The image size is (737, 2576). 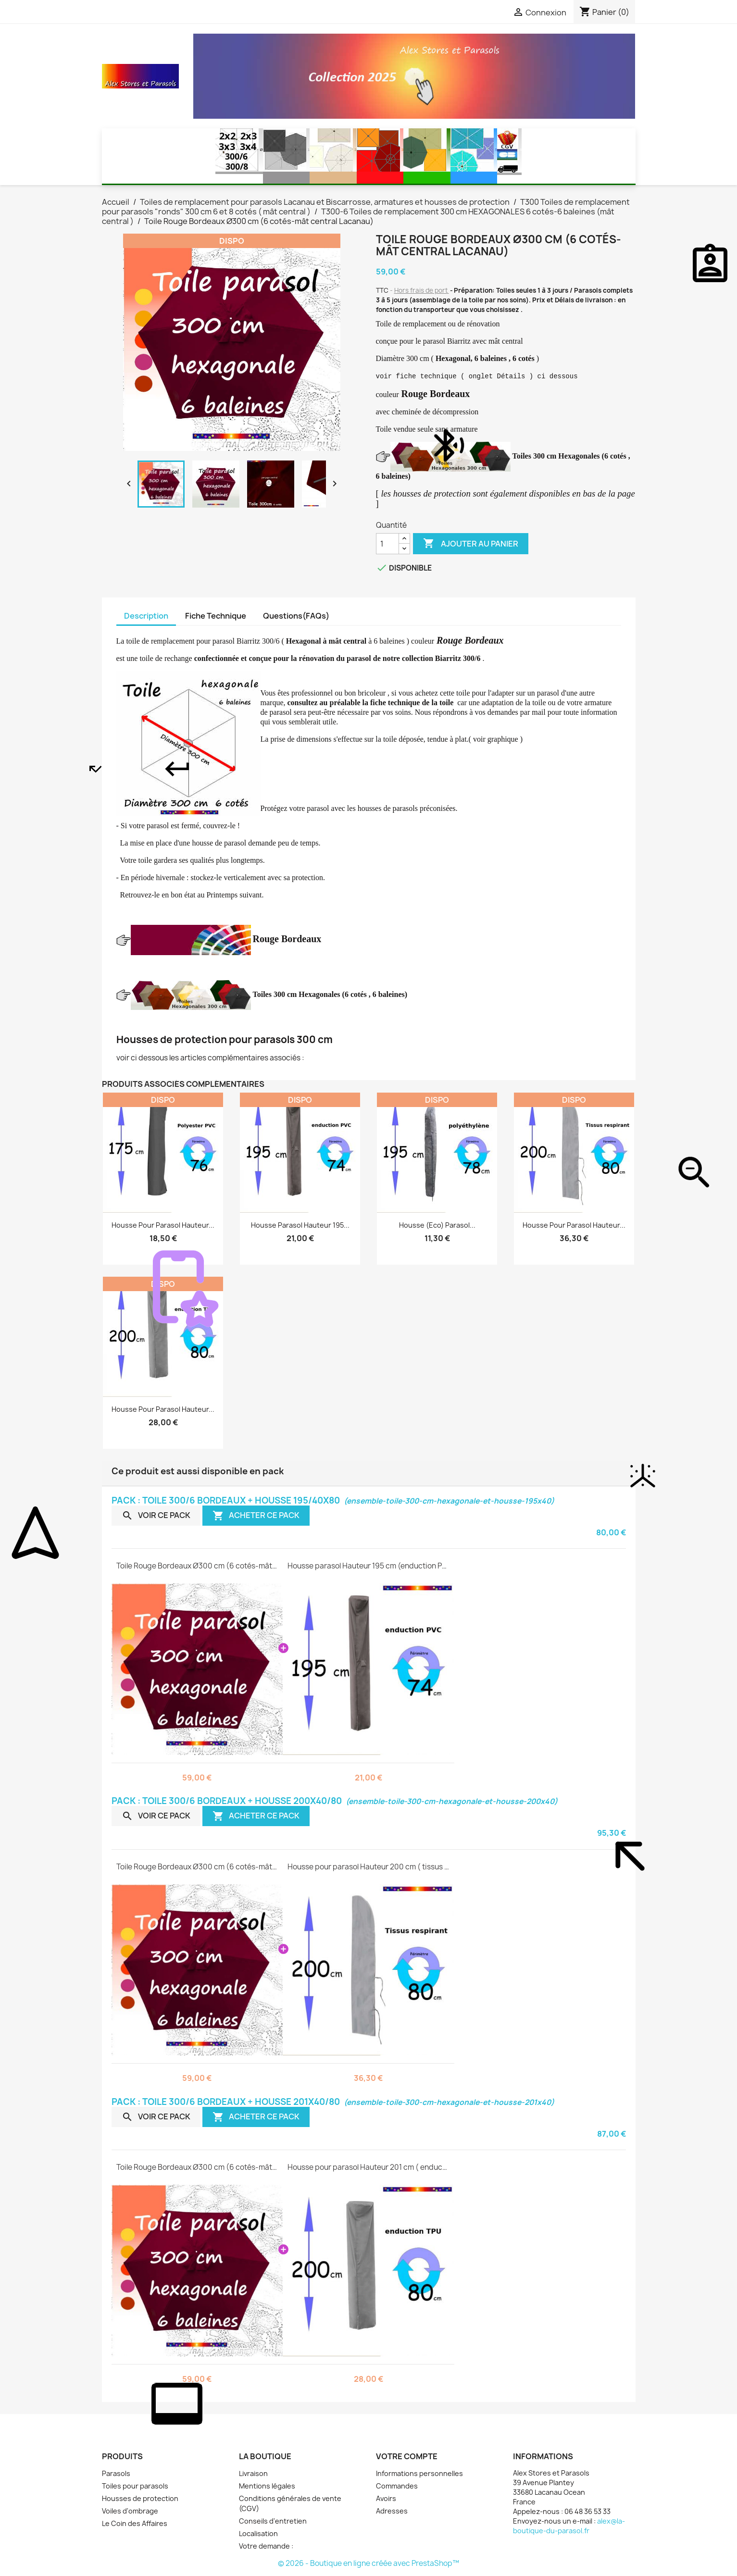 What do you see at coordinates (178, 1287) in the screenshot?
I see `mark device as favorite` at bounding box center [178, 1287].